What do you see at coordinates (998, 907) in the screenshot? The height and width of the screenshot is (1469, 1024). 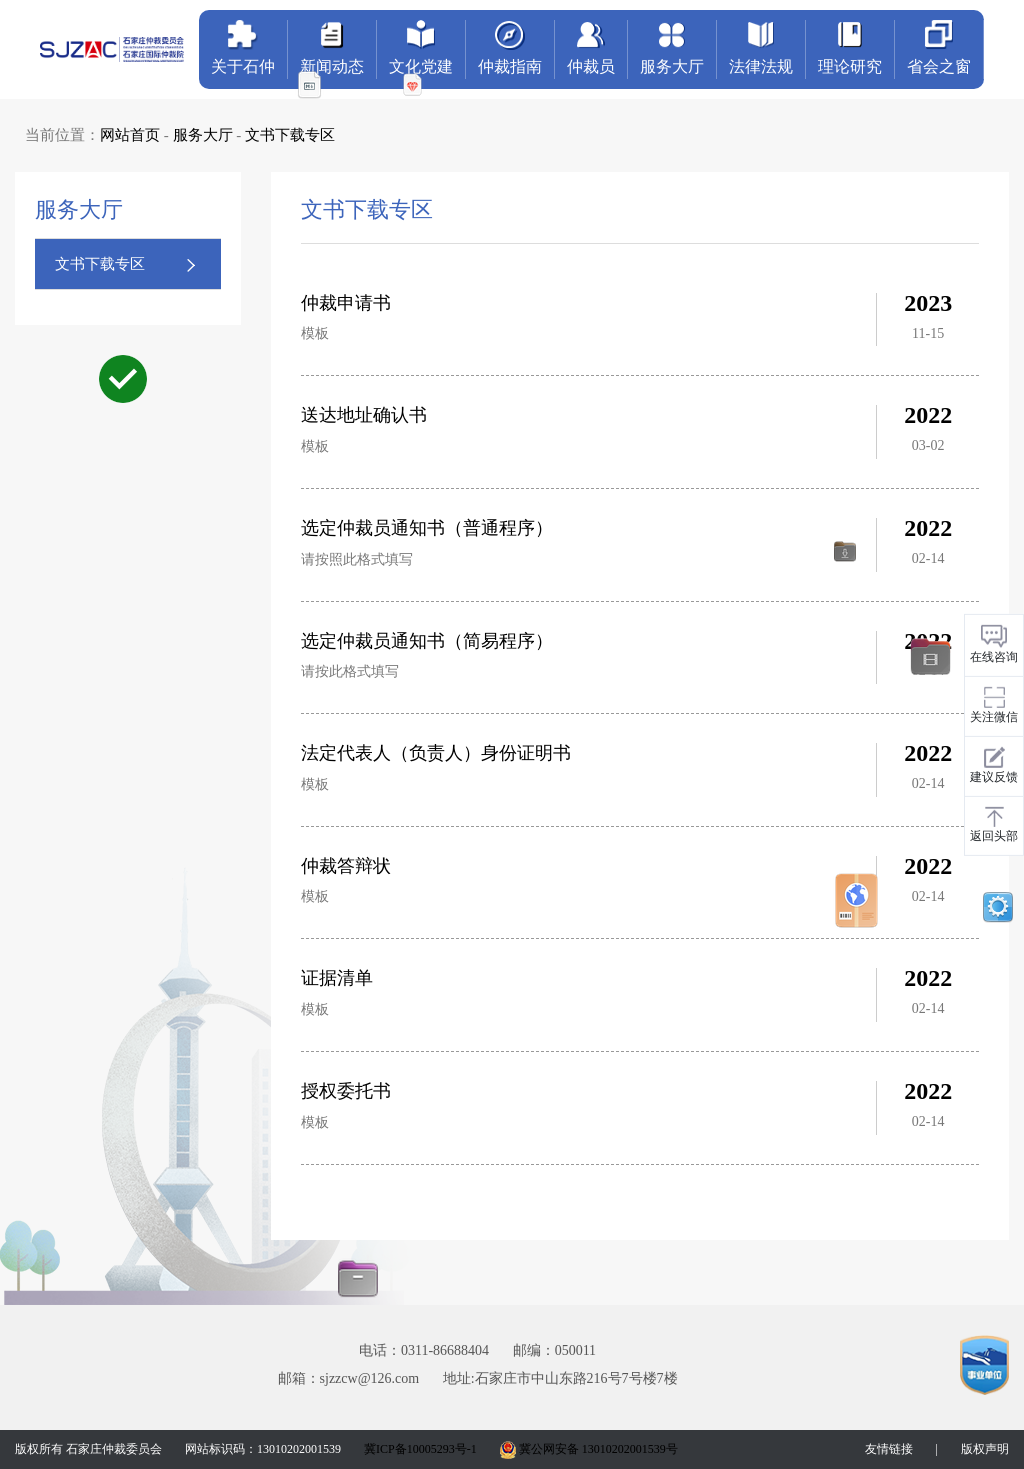 I see `access system application settings` at bounding box center [998, 907].